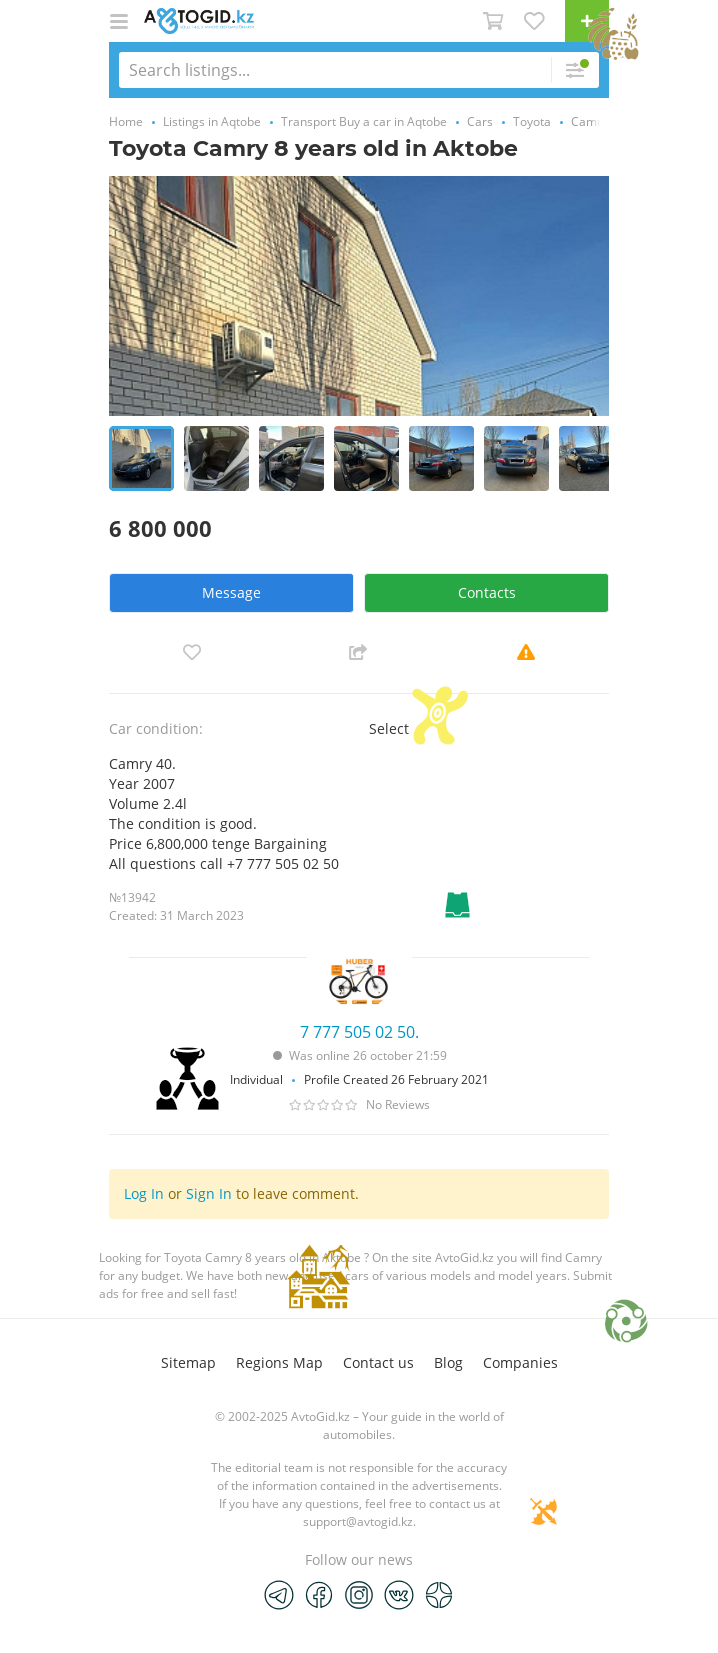 Image resolution: width=718 pixels, height=1653 pixels. I want to click on indicates harvest or abundance theme, so click(613, 33).